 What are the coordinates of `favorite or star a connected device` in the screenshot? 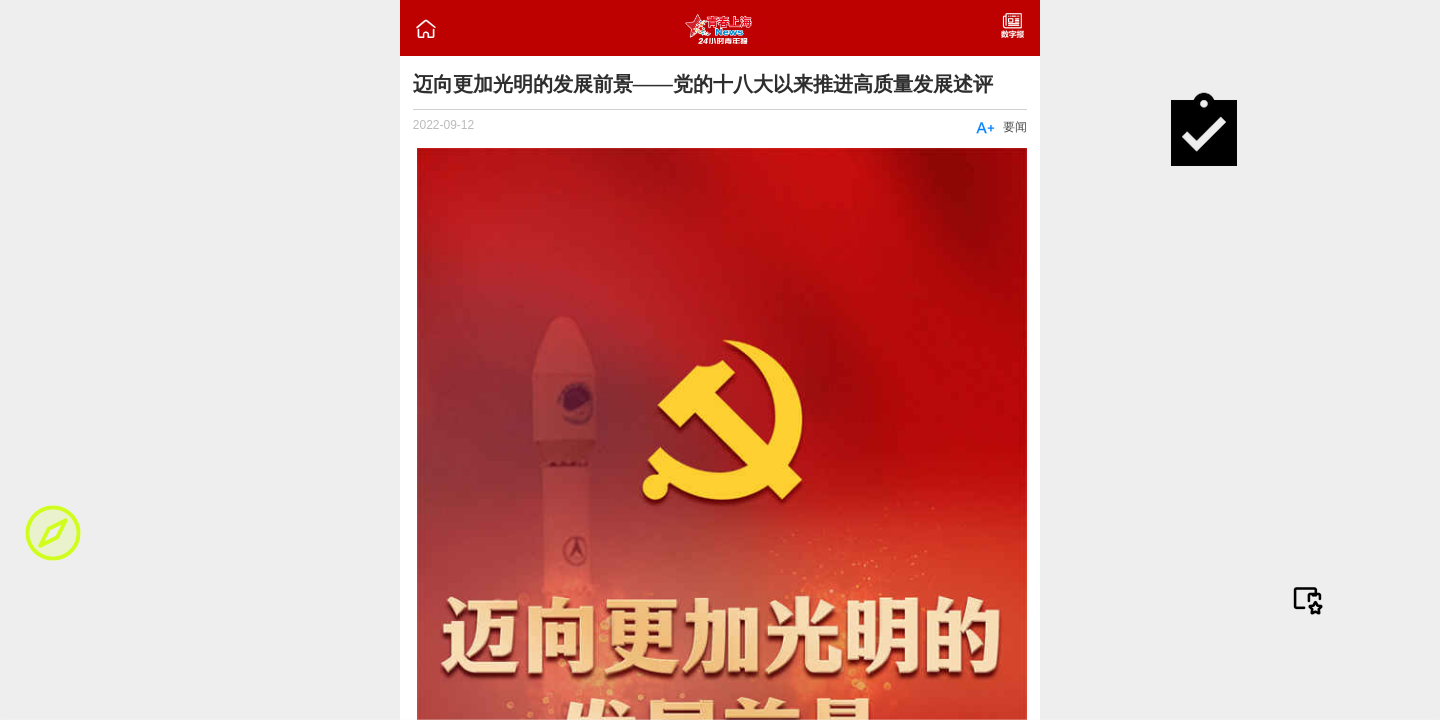 It's located at (1307, 599).